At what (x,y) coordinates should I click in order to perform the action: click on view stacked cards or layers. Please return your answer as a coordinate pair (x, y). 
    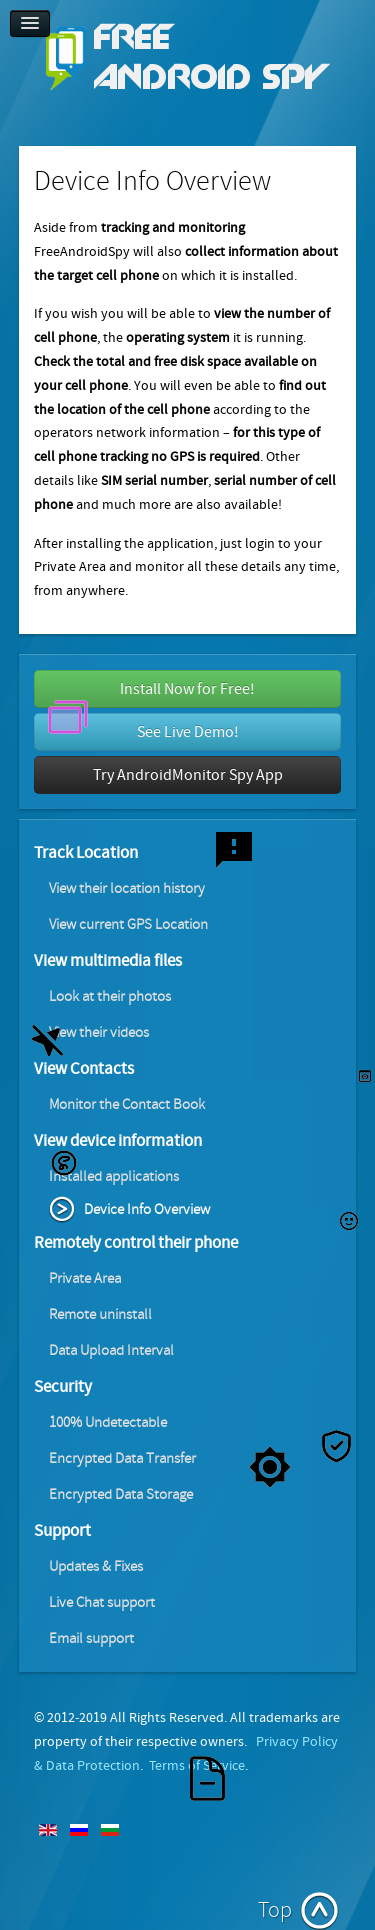
    Looking at the image, I should click on (68, 717).